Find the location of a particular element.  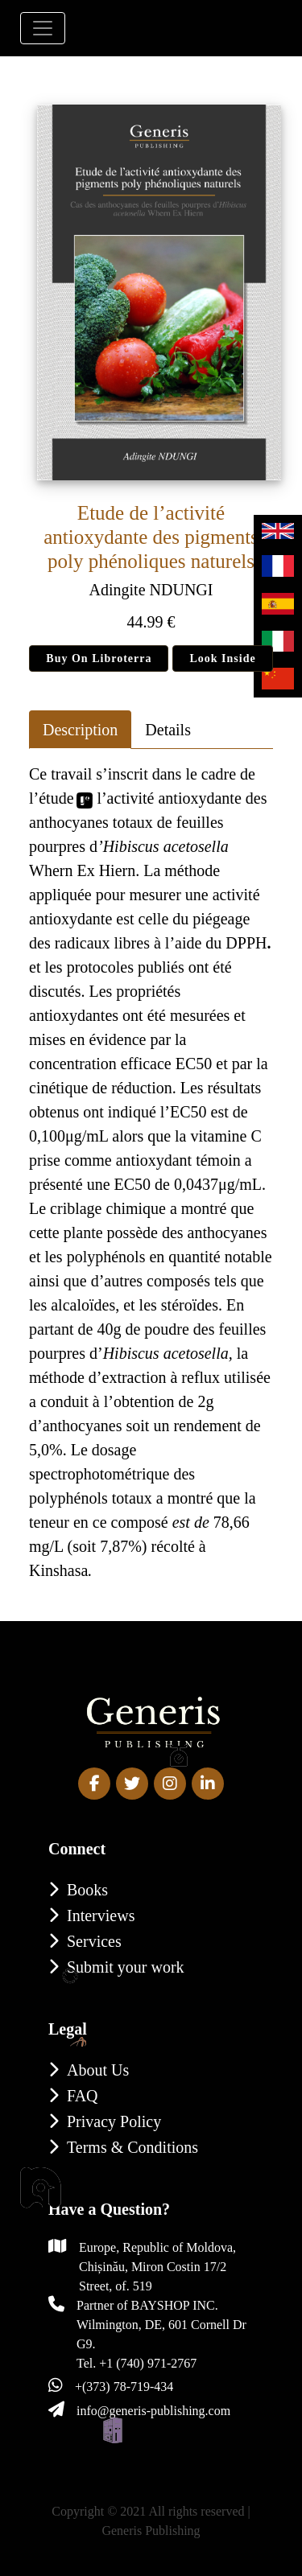

rescript programming language logo is located at coordinates (85, 800).